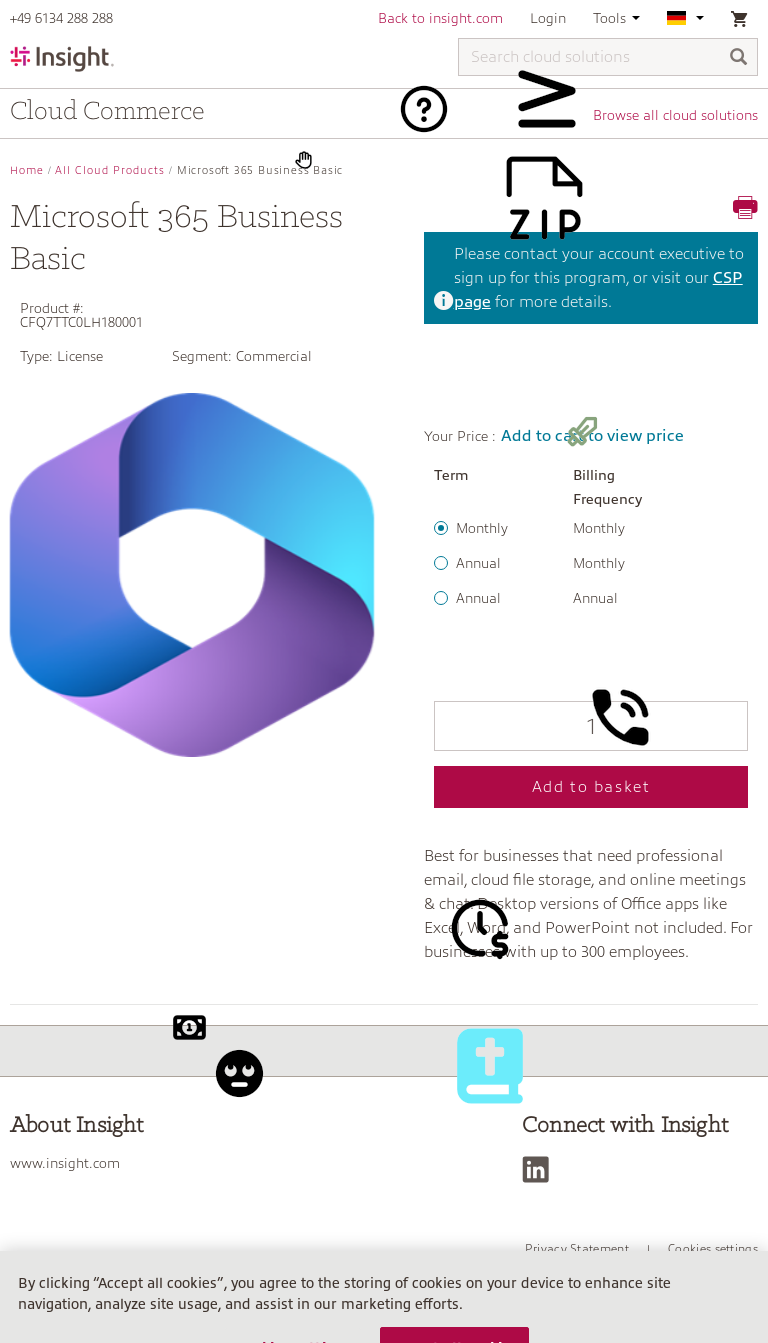 The width and height of the screenshot is (768, 1343). Describe the element at coordinates (583, 431) in the screenshot. I see `access combat or battle features` at that location.